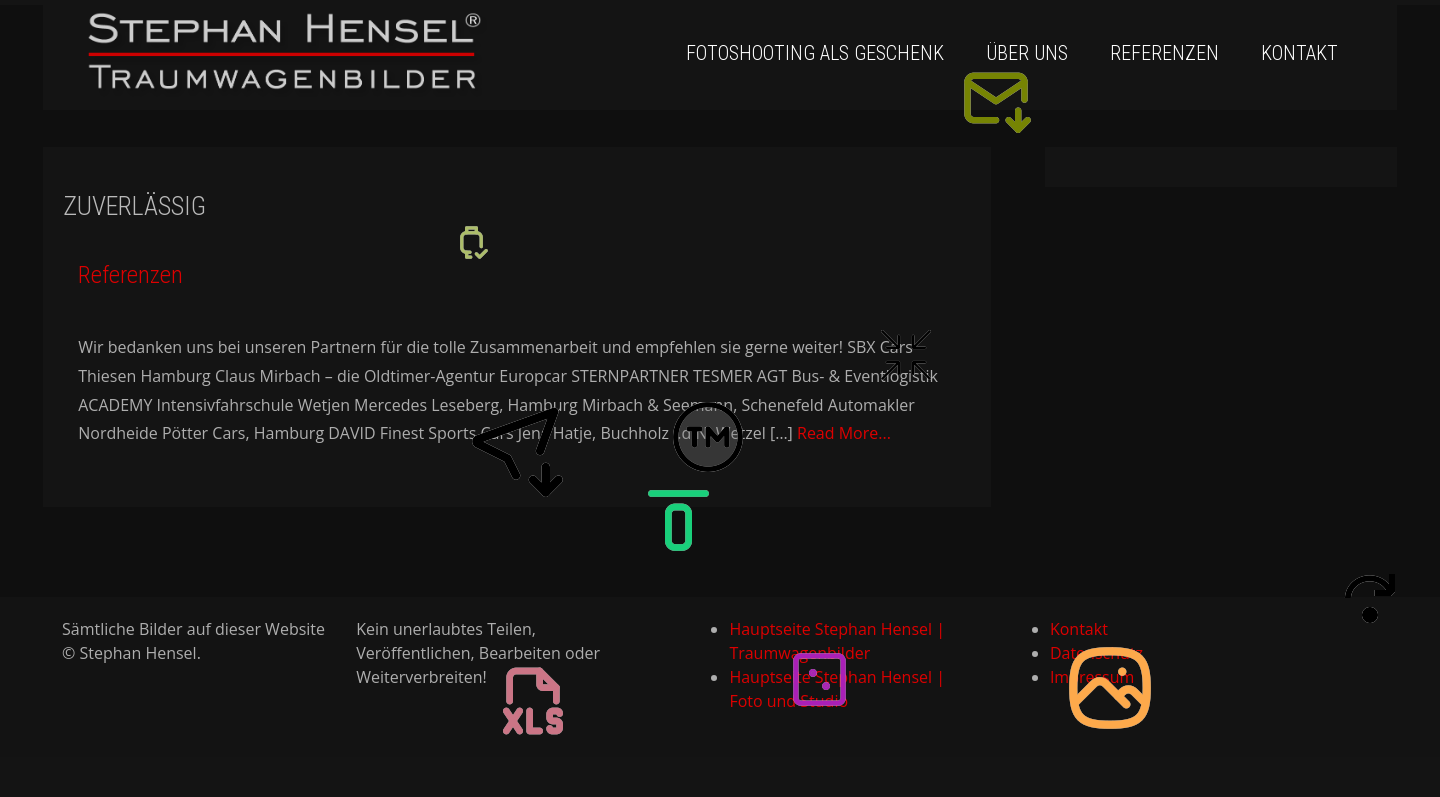  What do you see at coordinates (819, 679) in the screenshot?
I see `randomize or shuffle content` at bounding box center [819, 679].